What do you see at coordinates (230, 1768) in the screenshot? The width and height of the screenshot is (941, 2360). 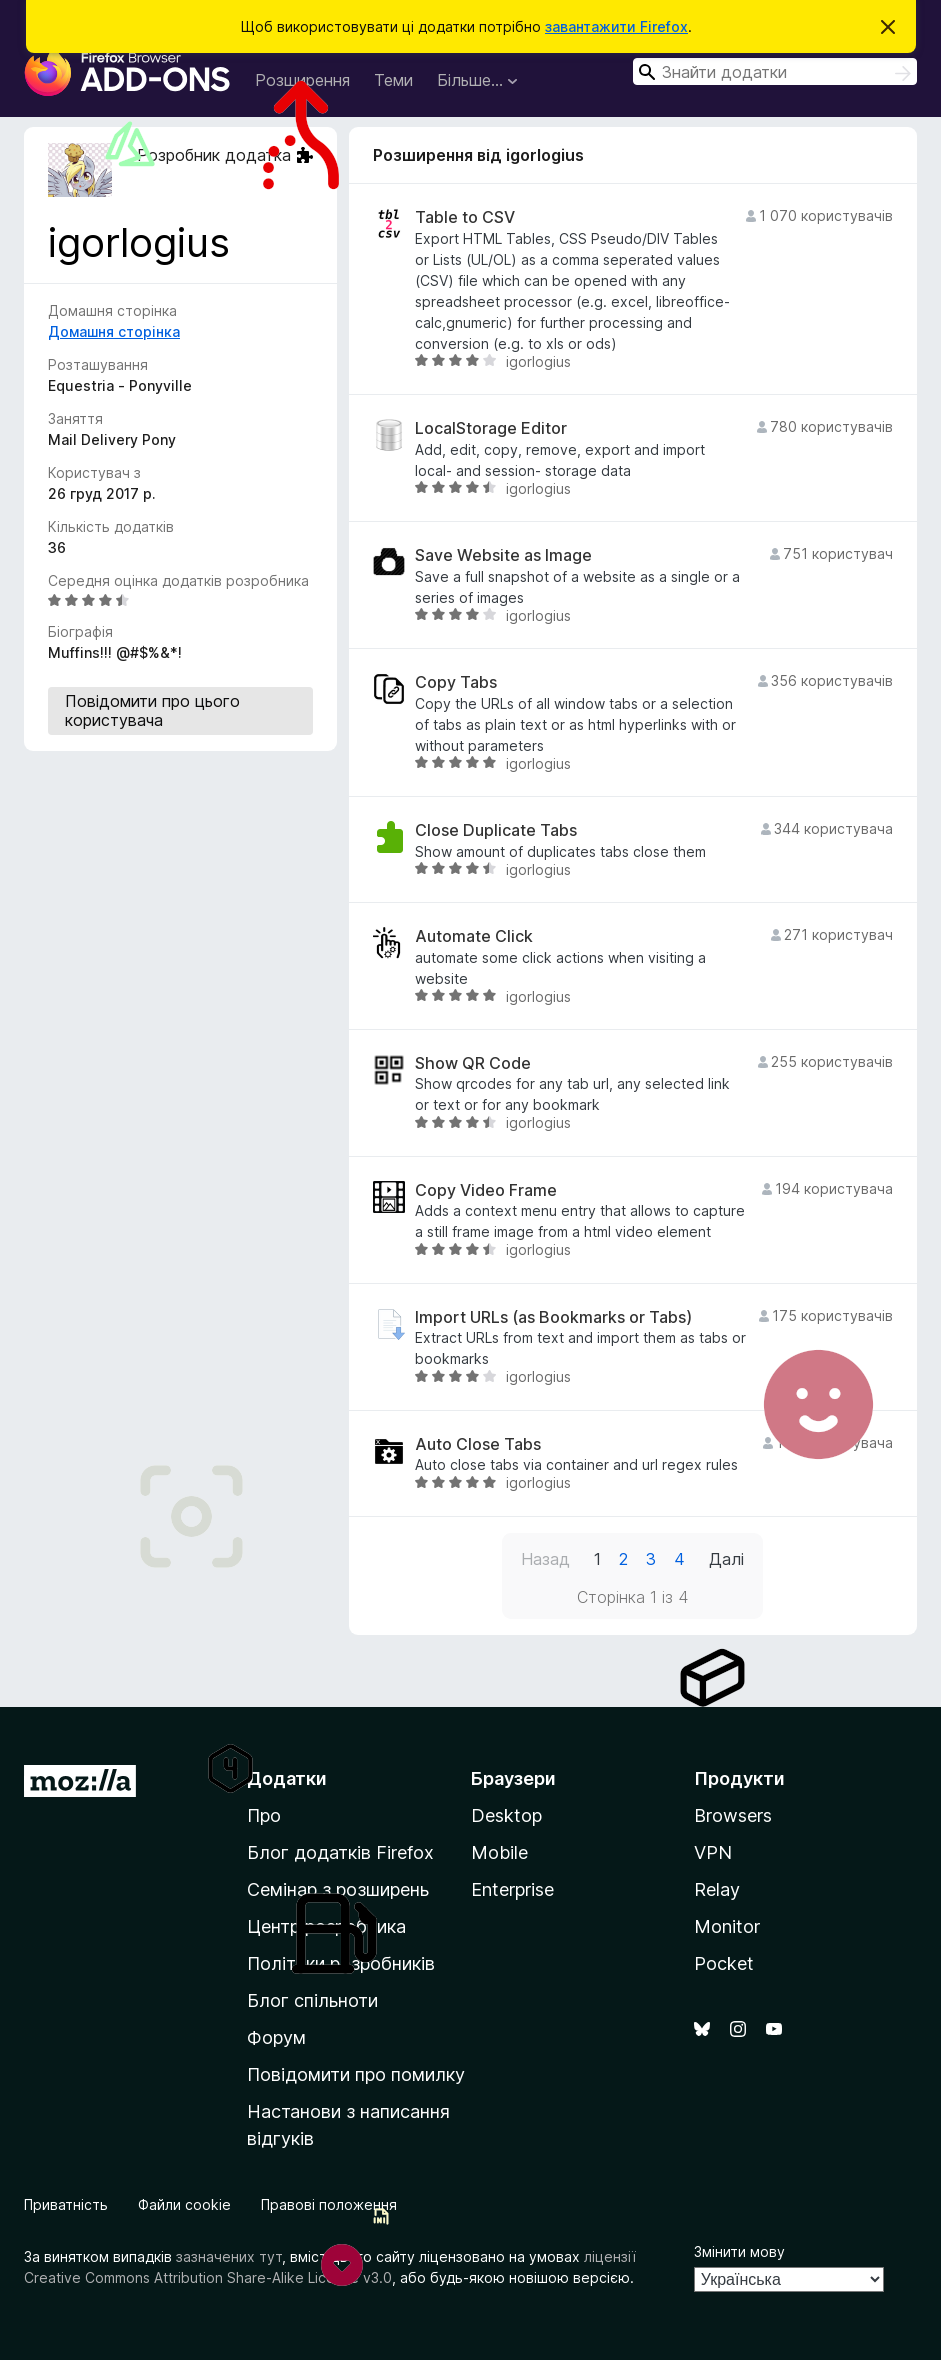 I see `step 4 in a multi-step process` at bounding box center [230, 1768].